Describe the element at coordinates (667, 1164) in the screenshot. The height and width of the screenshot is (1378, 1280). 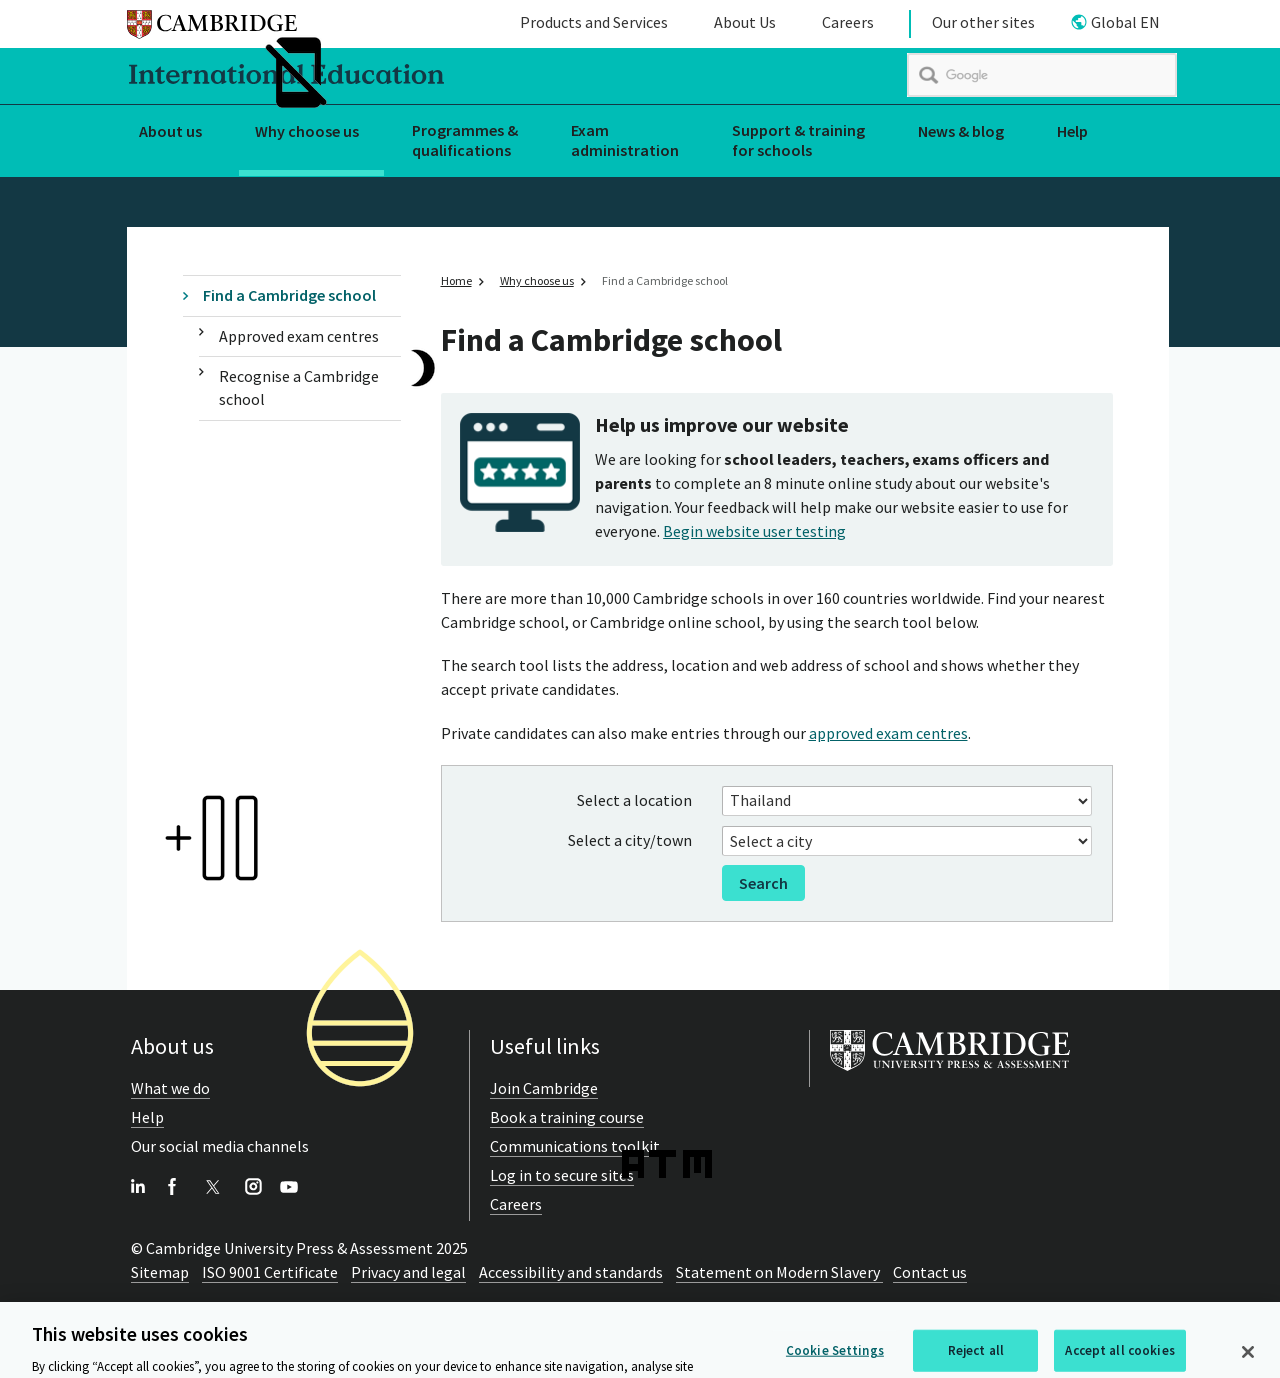
I see `find nearby ATM locations` at that location.